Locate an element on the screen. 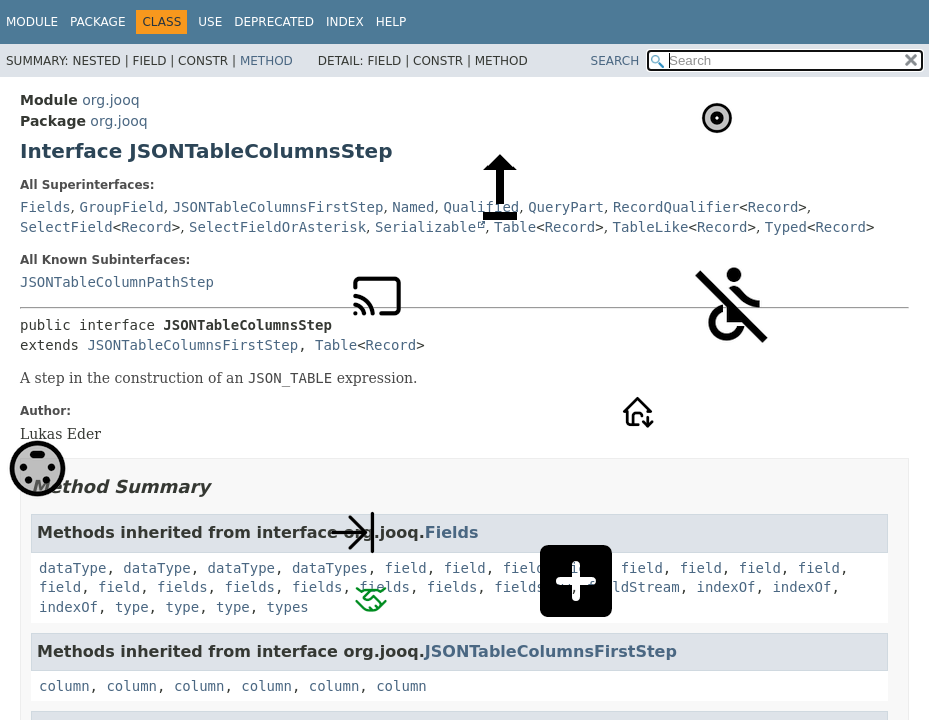 This screenshot has height=720, width=929. cast media to a nearby device is located at coordinates (377, 296).